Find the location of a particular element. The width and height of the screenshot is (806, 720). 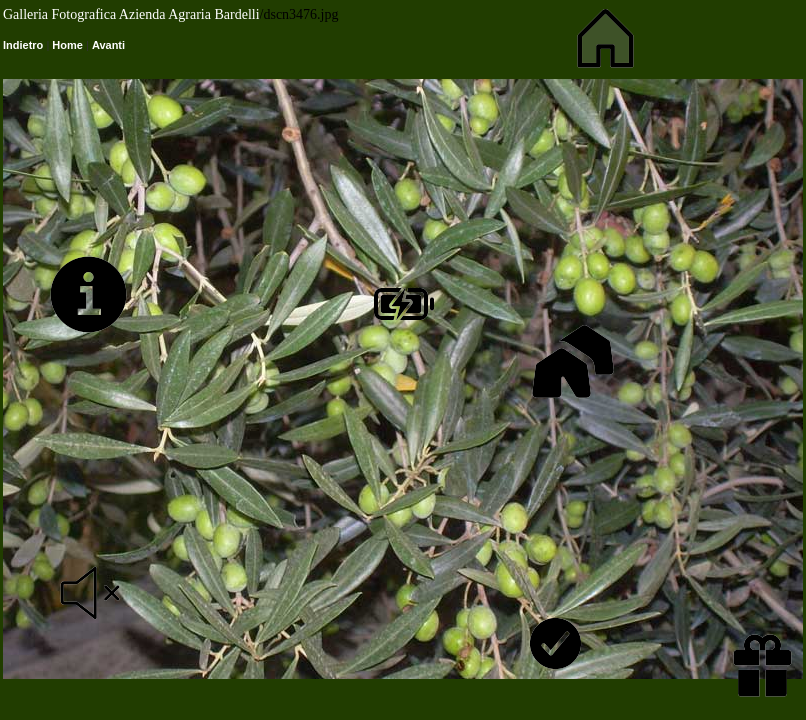

navigate to home screen is located at coordinates (605, 39).